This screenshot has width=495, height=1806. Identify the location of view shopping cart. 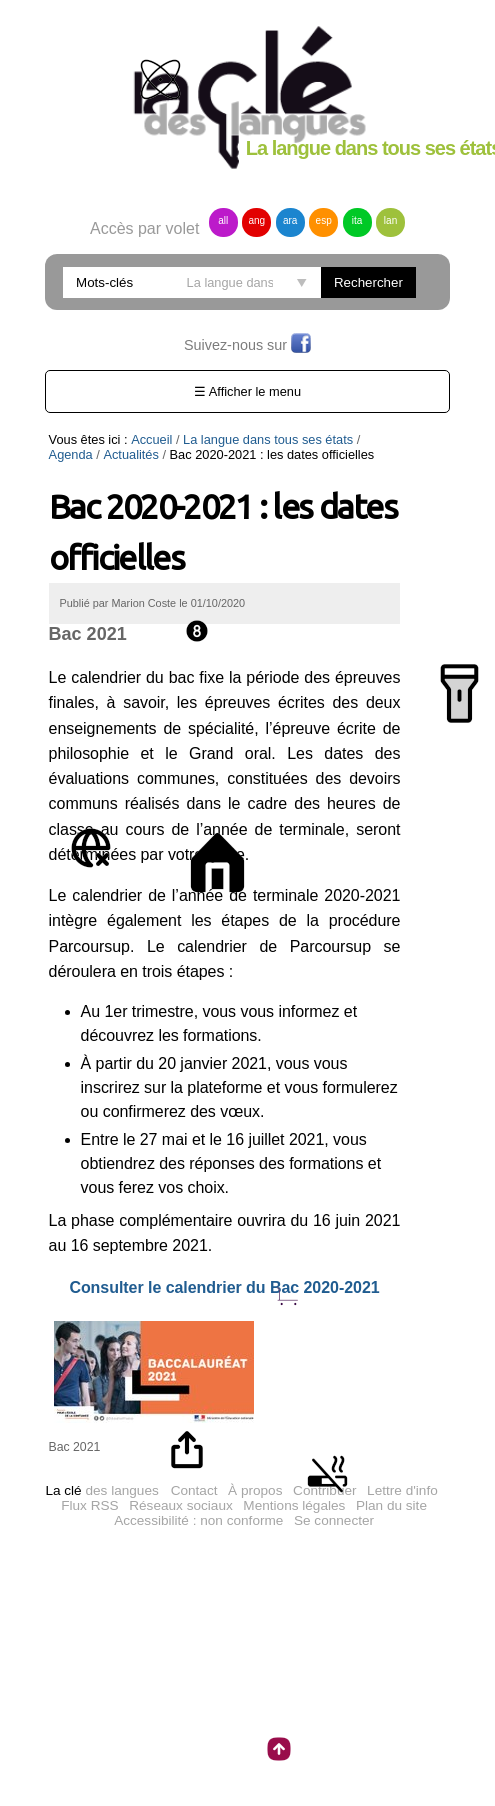
(287, 1295).